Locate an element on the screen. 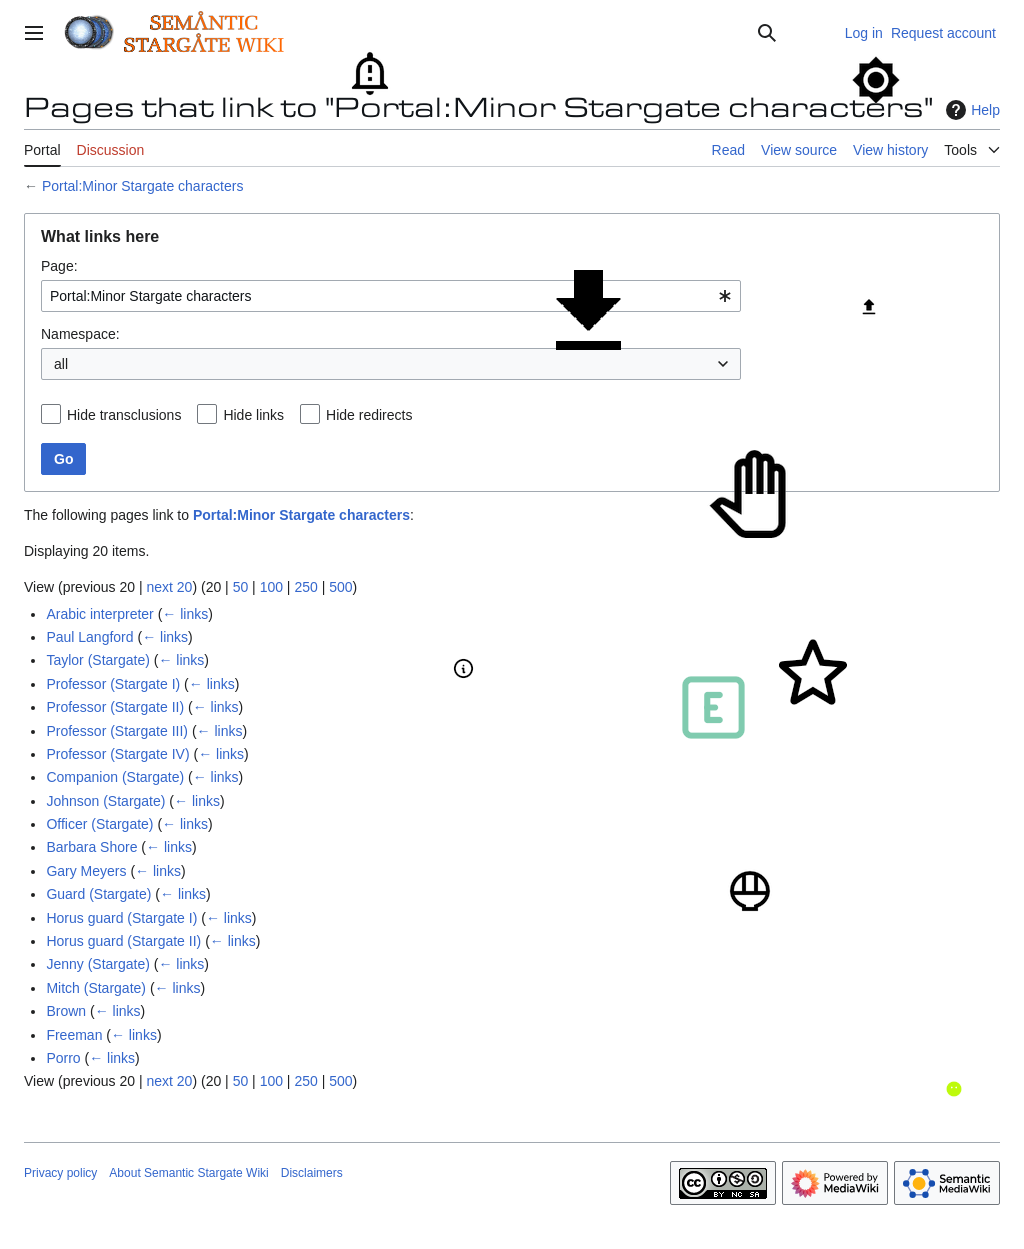 The image size is (1024, 1249). indicates neutral feedback or rating is located at coordinates (954, 1089).